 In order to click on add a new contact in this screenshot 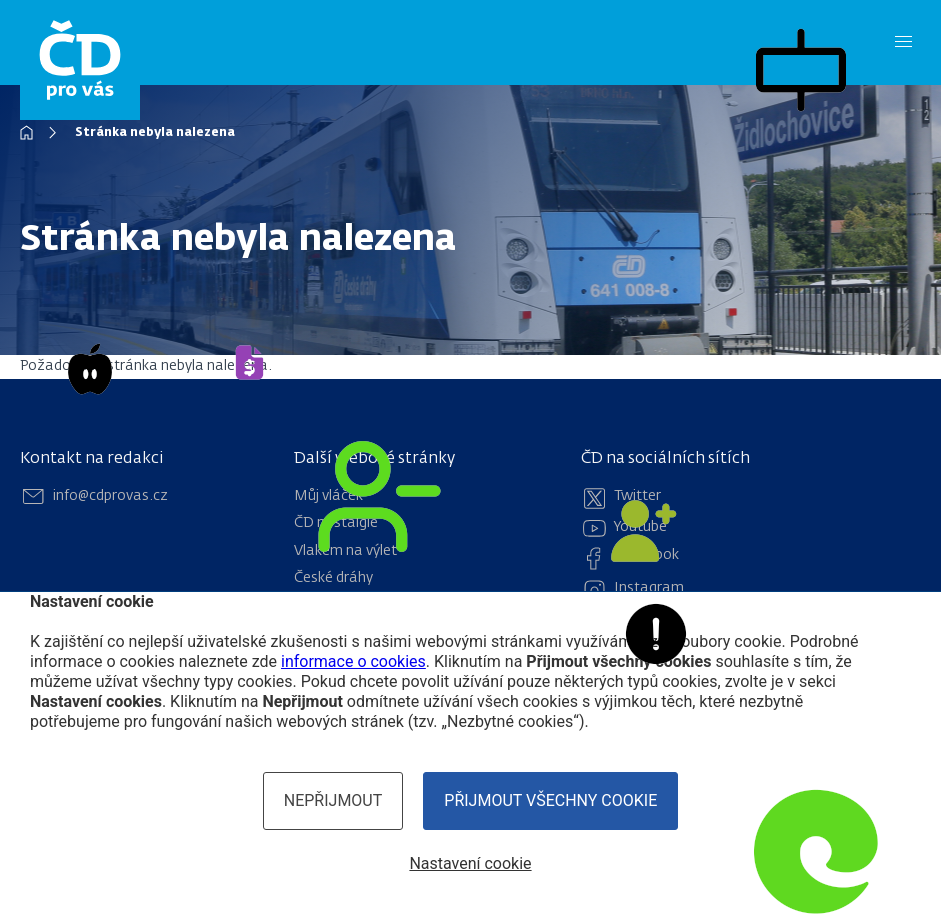, I will do `click(642, 531)`.